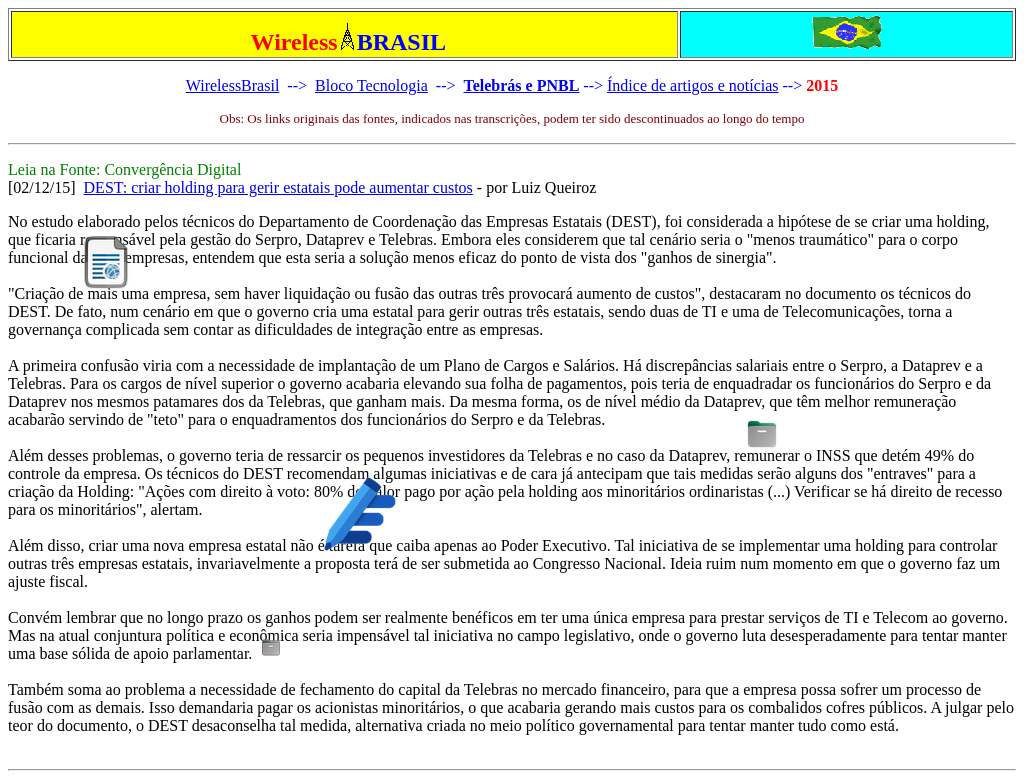 This screenshot has width=1024, height=779. Describe the element at coordinates (361, 514) in the screenshot. I see `open the text editor application` at that location.